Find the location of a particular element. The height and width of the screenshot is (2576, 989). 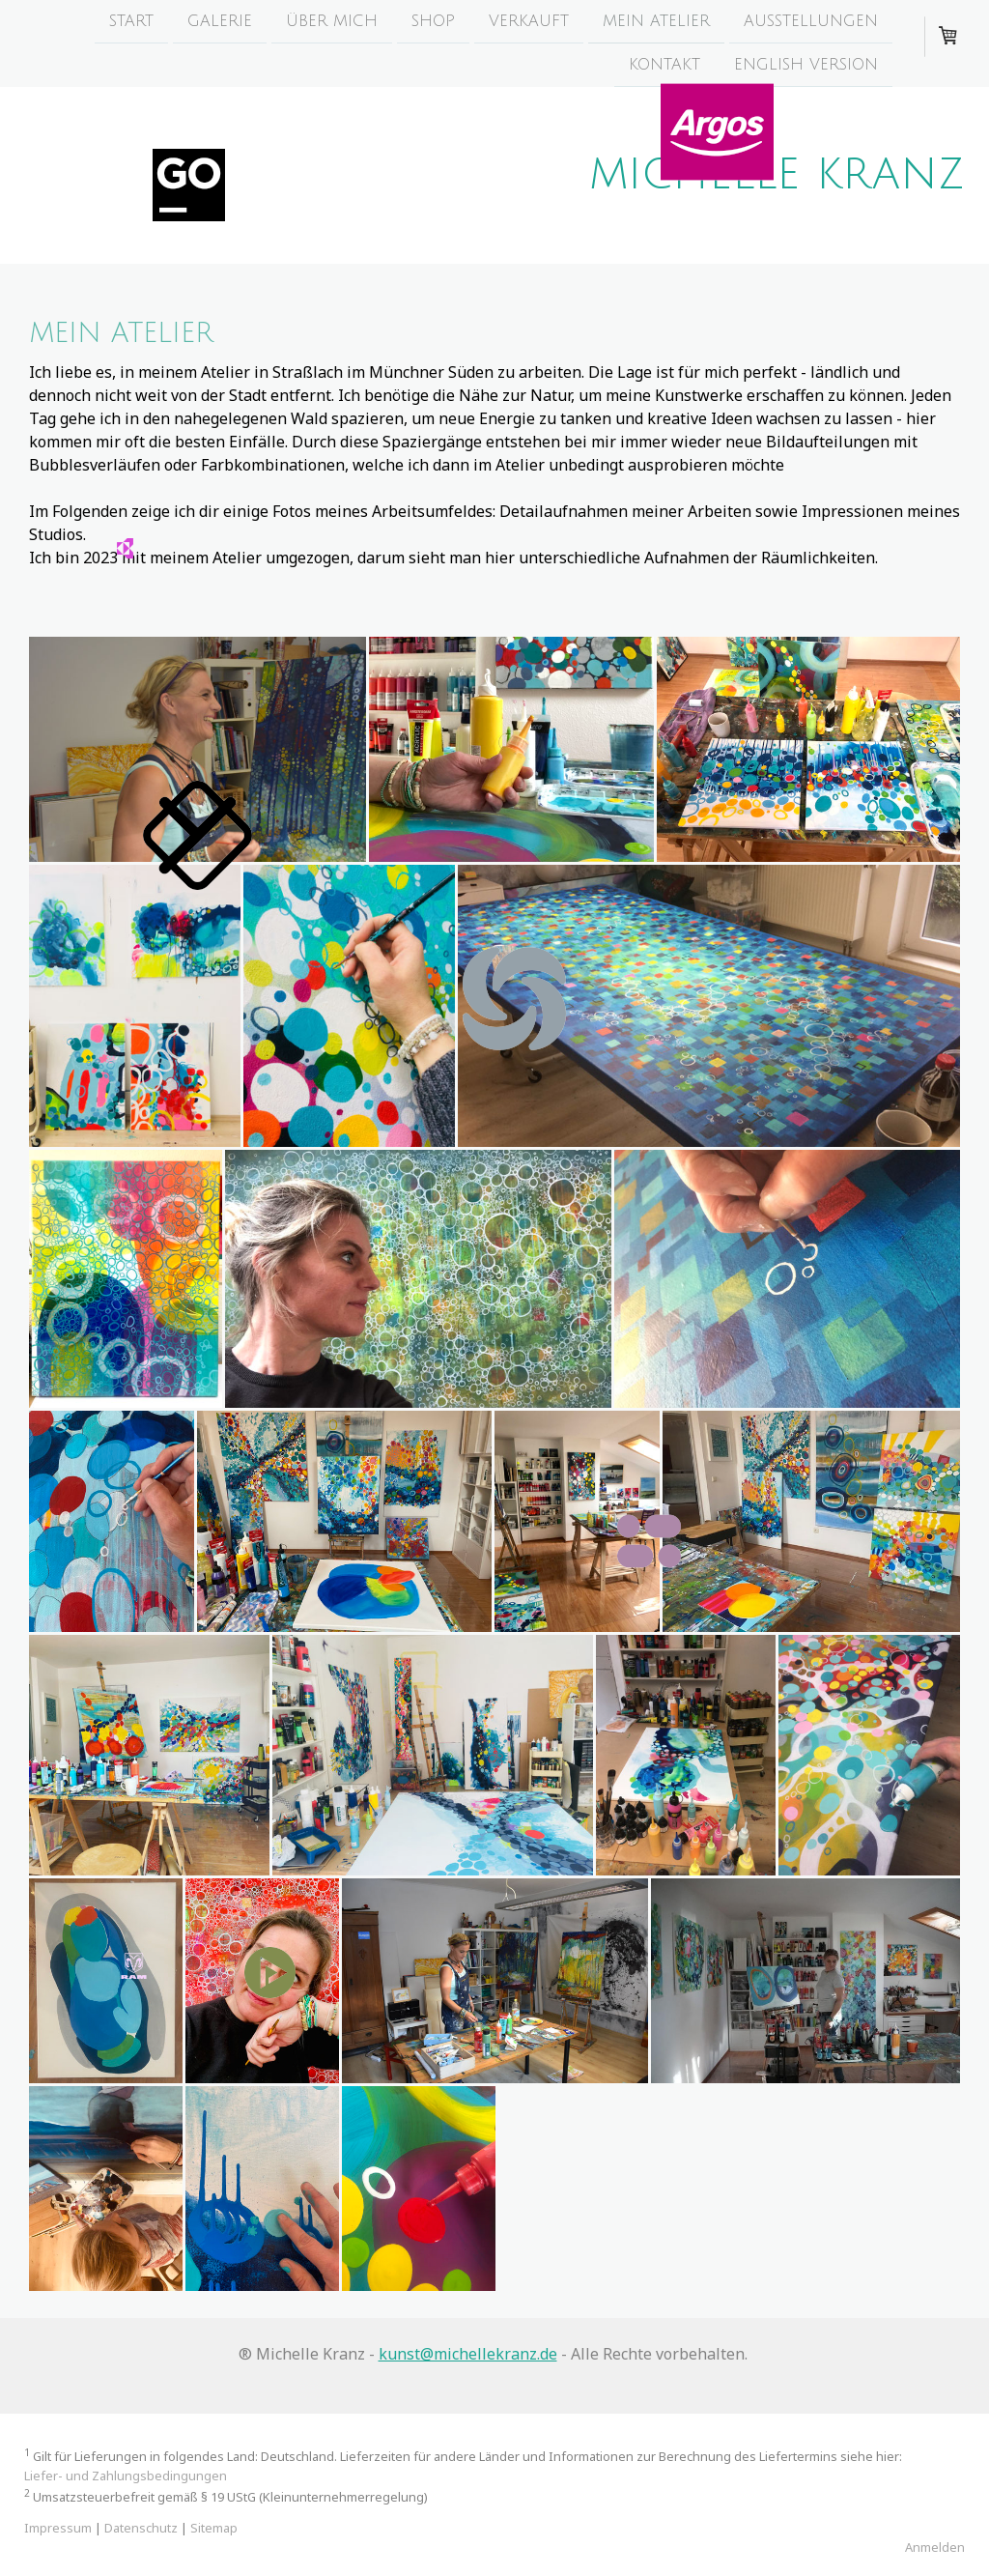

open yabai tiling window manager is located at coordinates (197, 835).